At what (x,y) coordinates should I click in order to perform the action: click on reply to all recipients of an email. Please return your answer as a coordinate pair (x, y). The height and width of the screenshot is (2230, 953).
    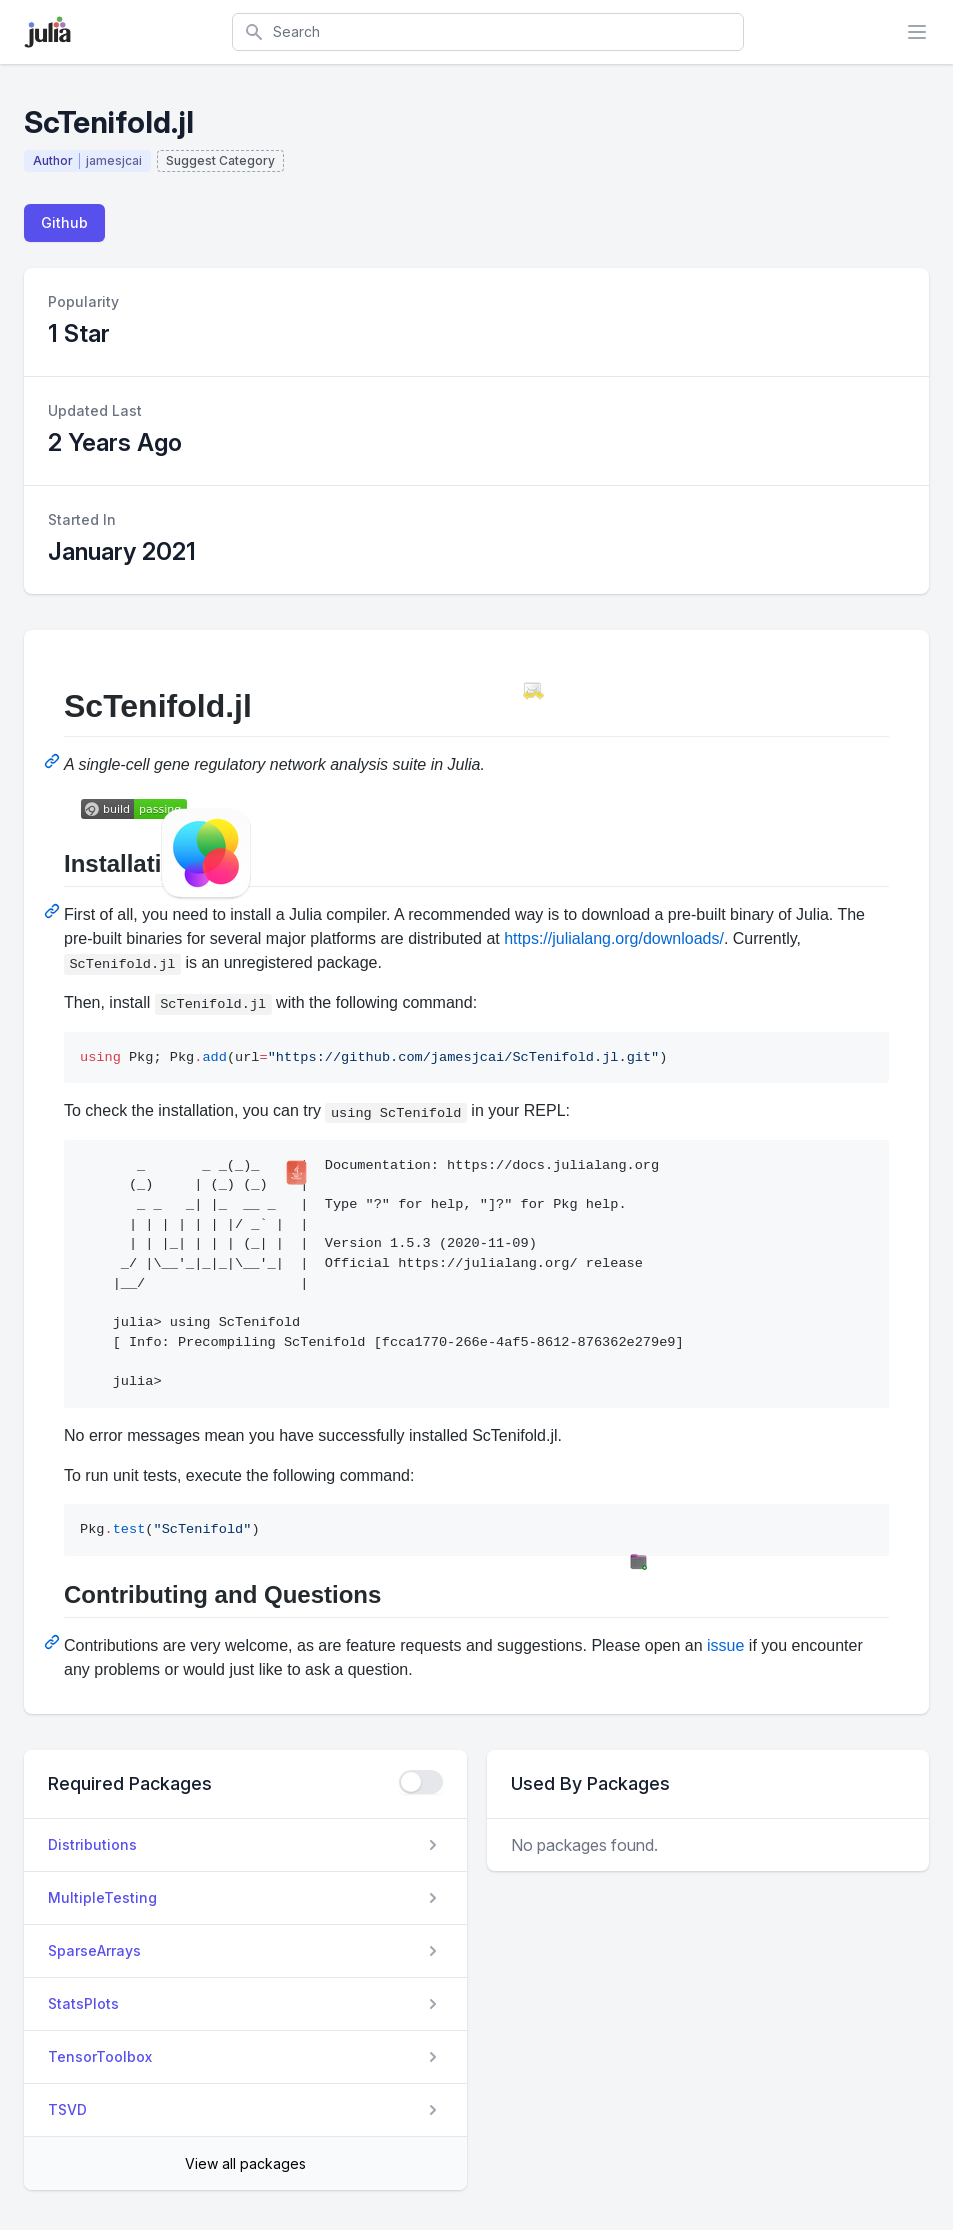
    Looking at the image, I should click on (533, 689).